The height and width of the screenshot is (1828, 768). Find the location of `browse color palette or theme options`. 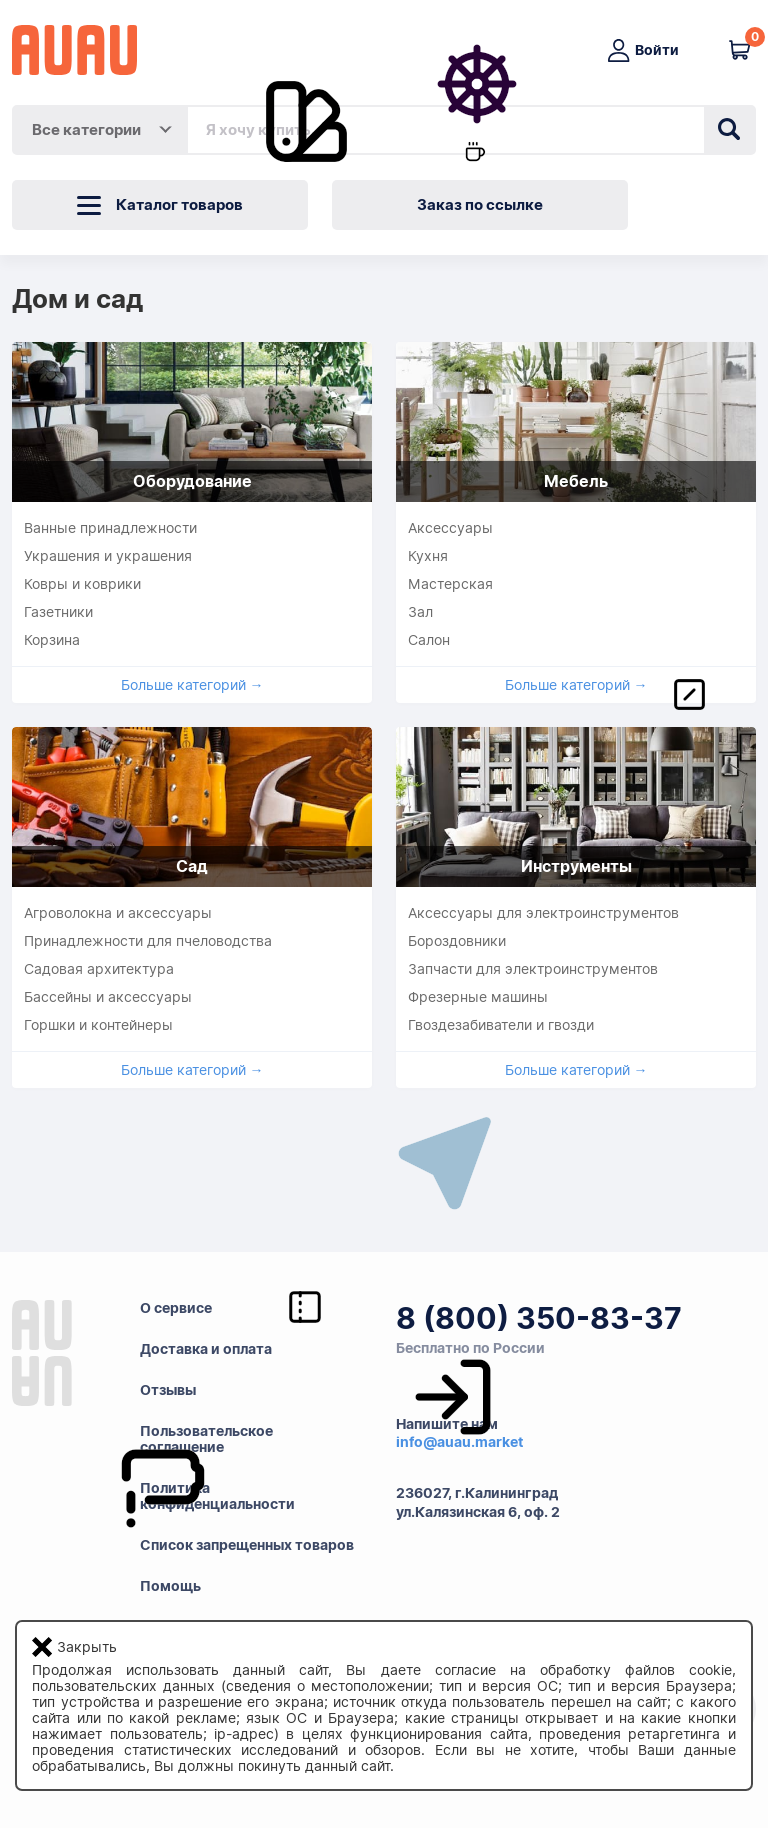

browse color palette or theme options is located at coordinates (306, 121).